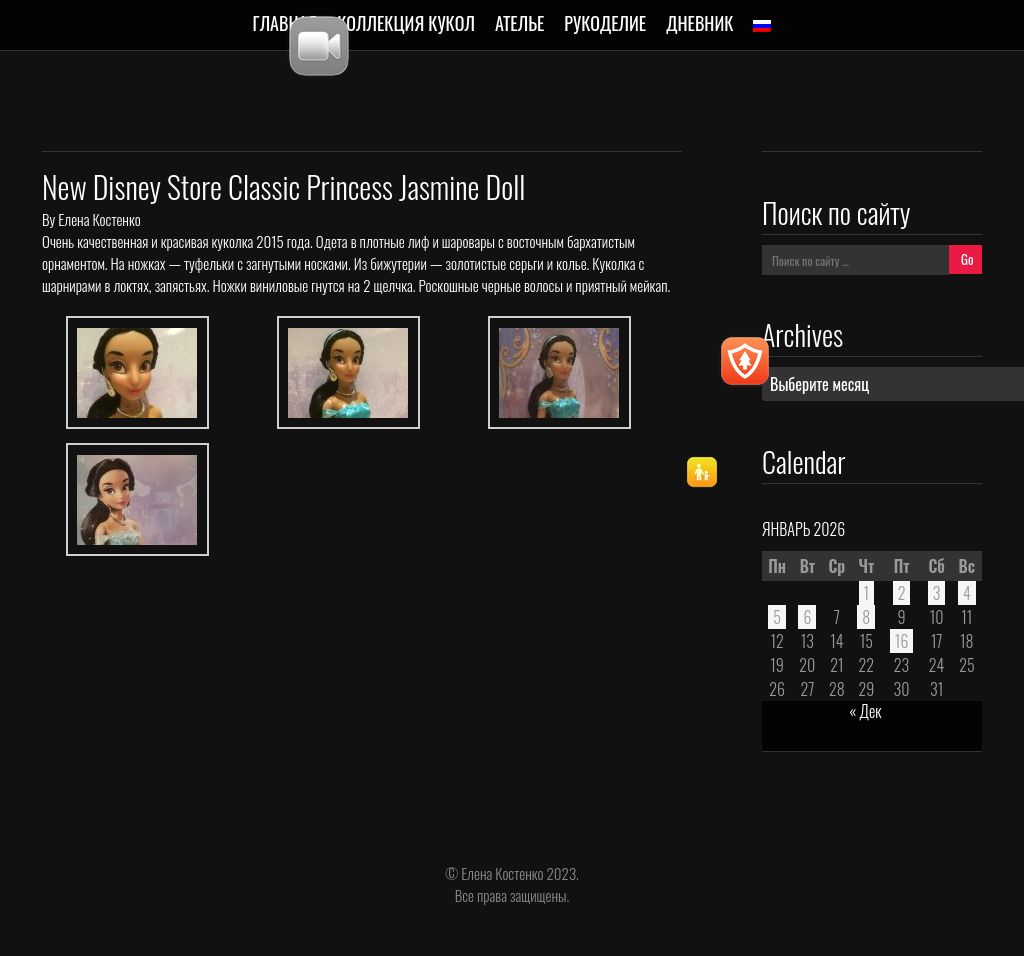 The image size is (1024, 956). I want to click on open firewatch app, so click(745, 361).